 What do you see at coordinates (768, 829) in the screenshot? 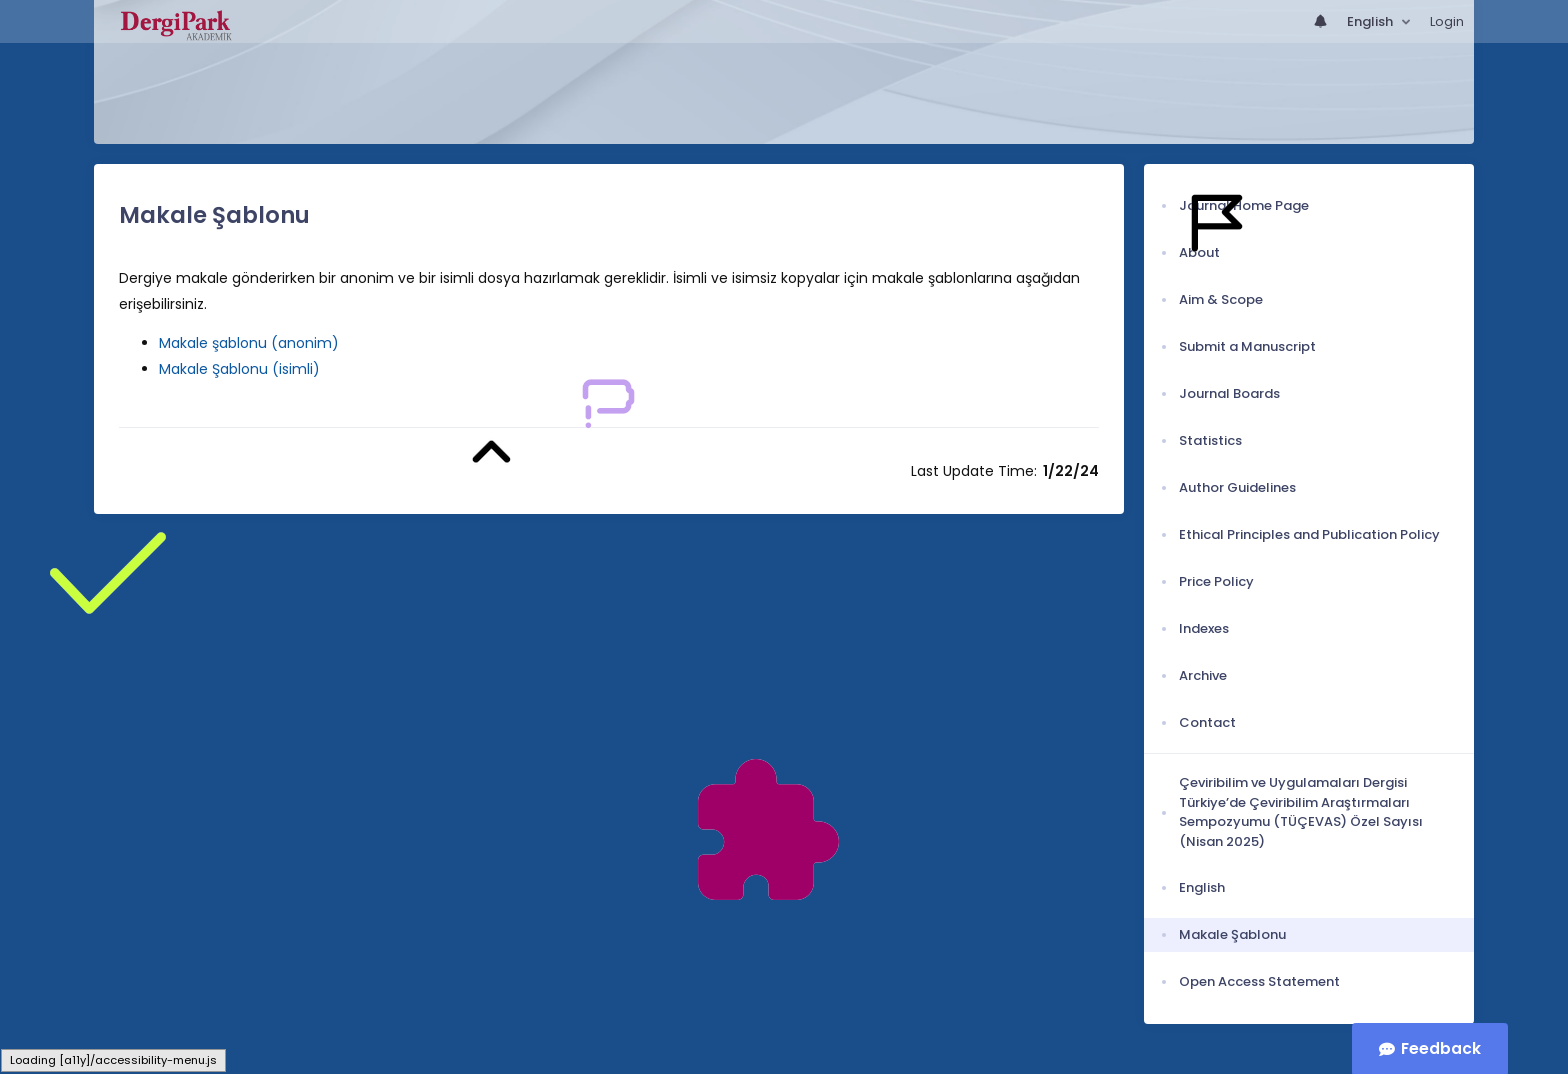
I see `access browser extensions or add-ons` at bounding box center [768, 829].